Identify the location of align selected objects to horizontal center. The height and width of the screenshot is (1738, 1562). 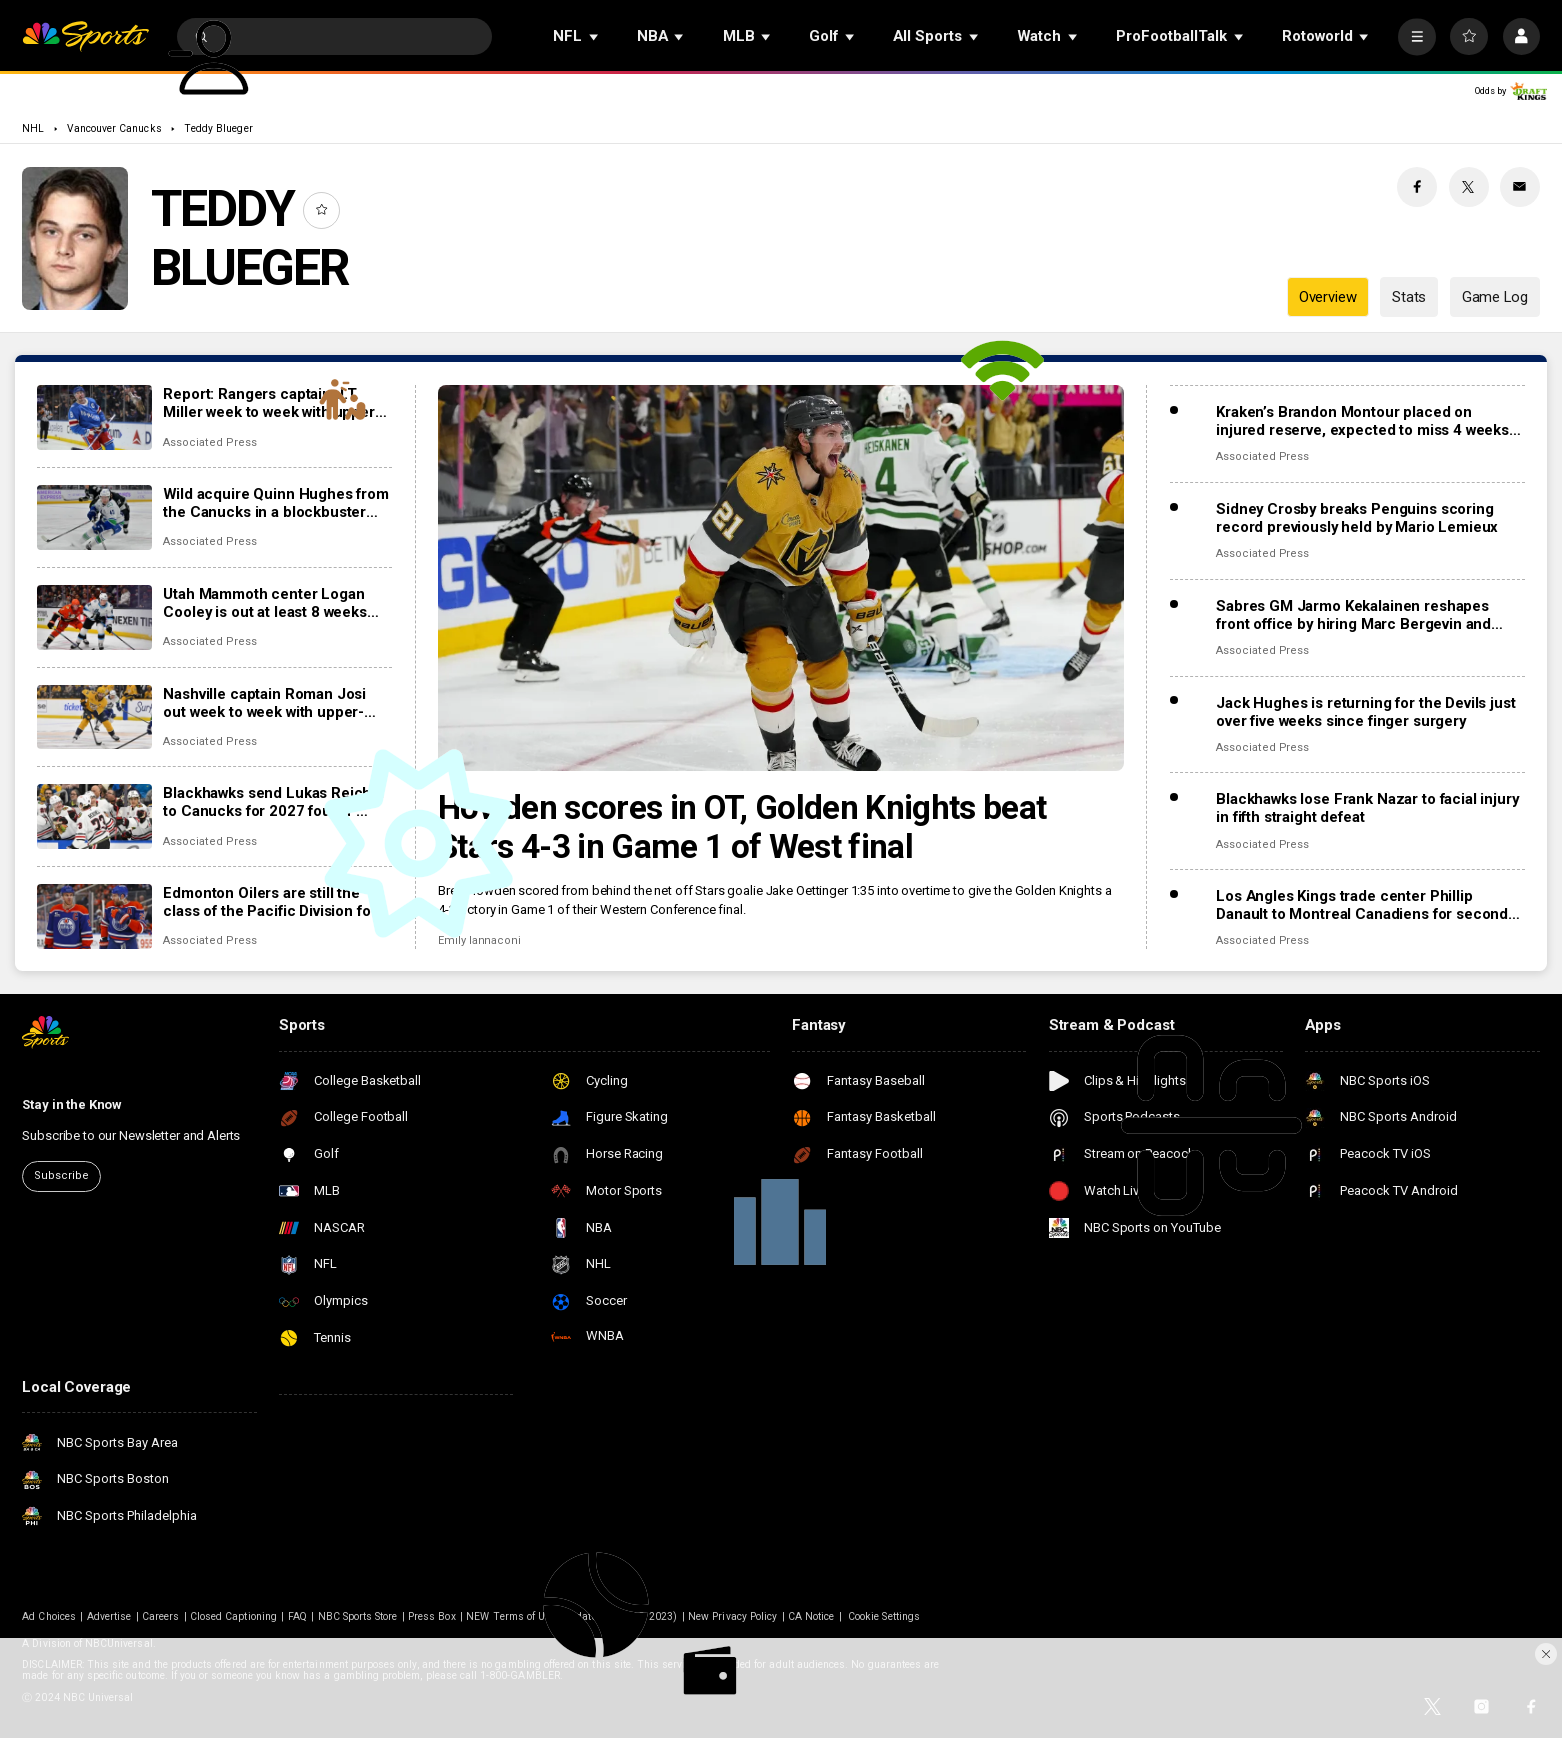
(1211, 1125).